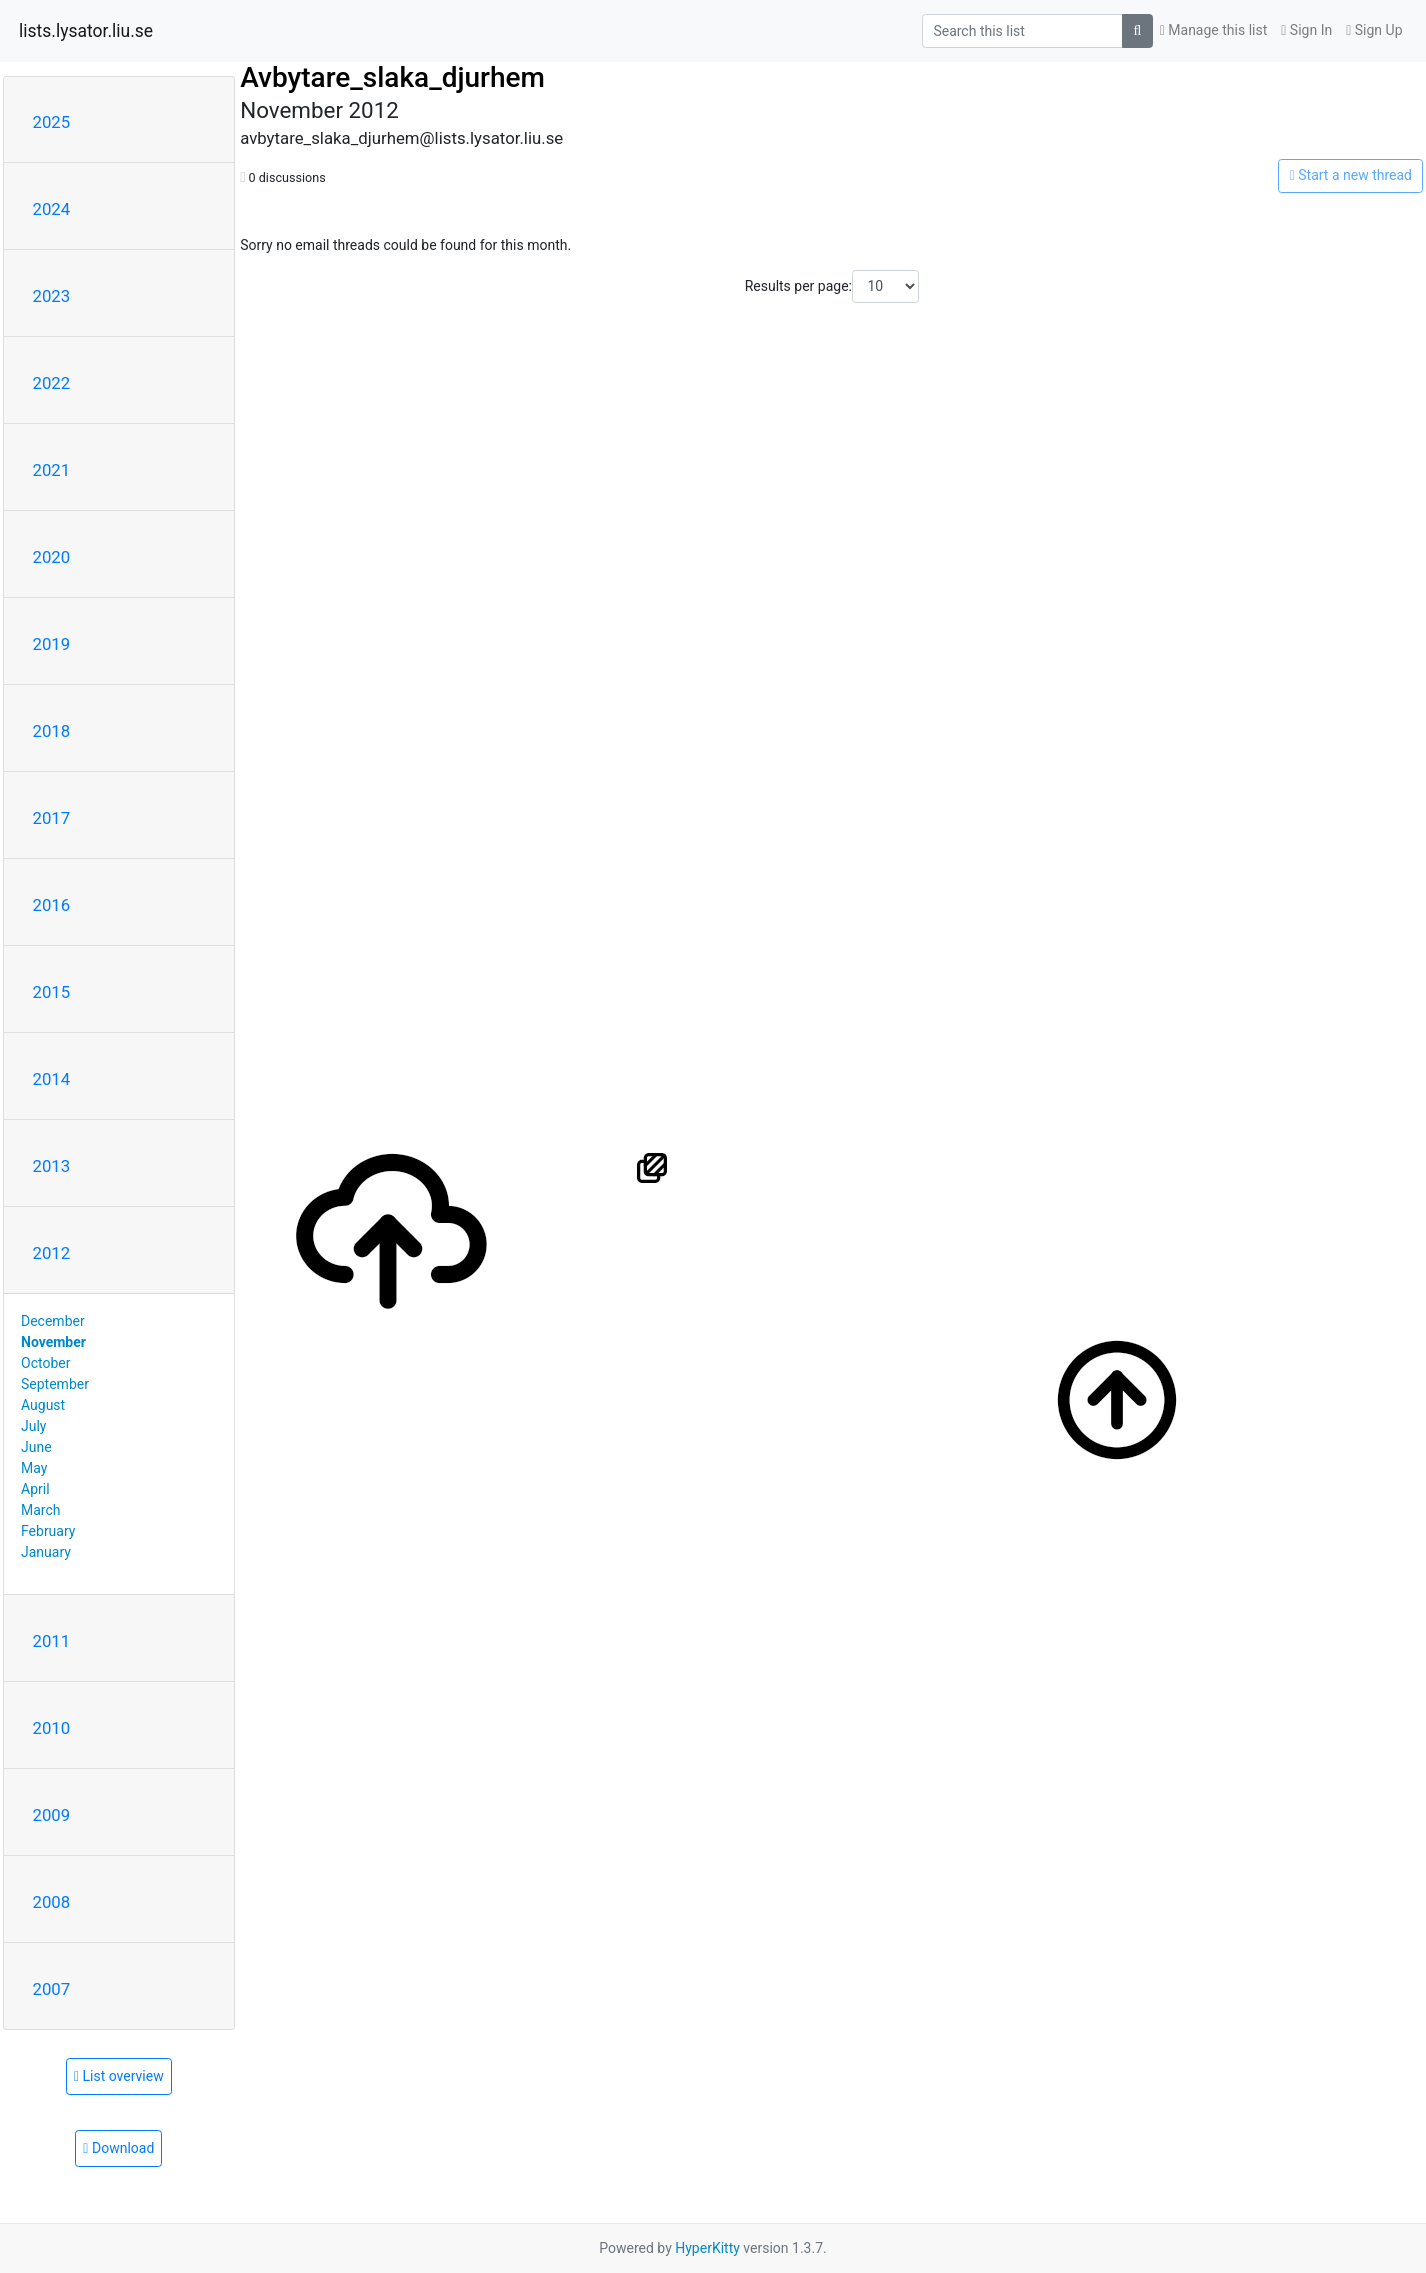 The width and height of the screenshot is (1426, 2273). I want to click on view selected layers in a design tool, so click(652, 1168).